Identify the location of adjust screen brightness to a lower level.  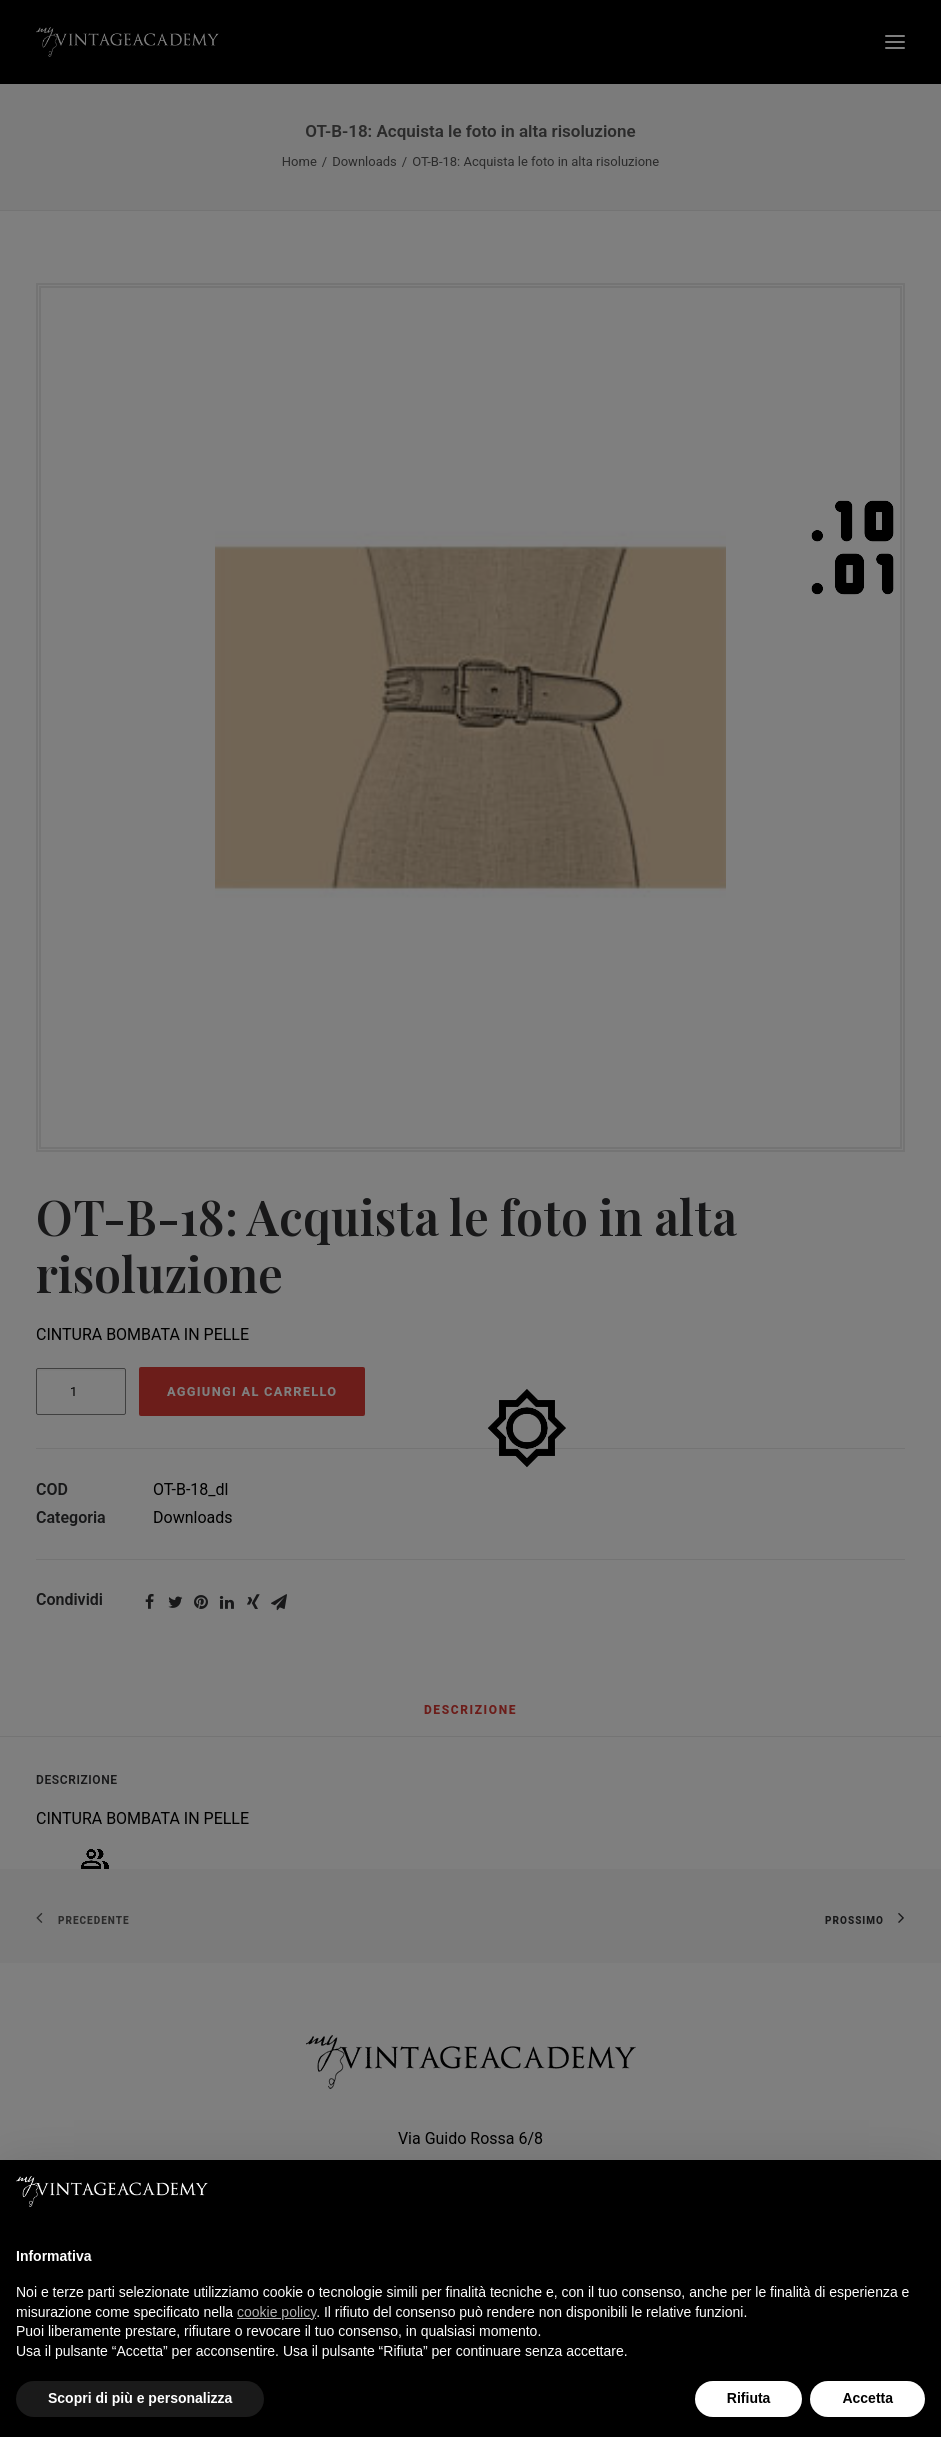
(527, 1428).